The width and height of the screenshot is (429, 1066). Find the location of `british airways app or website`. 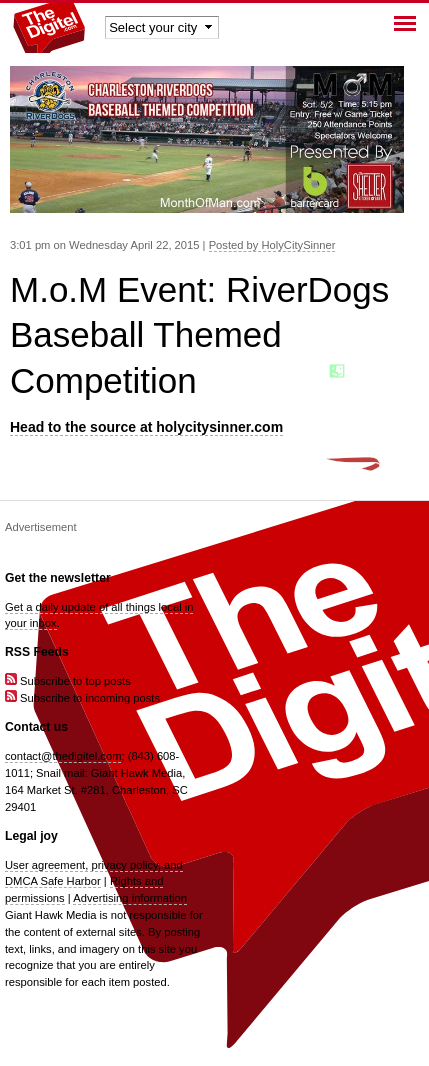

british airways app or website is located at coordinates (353, 464).